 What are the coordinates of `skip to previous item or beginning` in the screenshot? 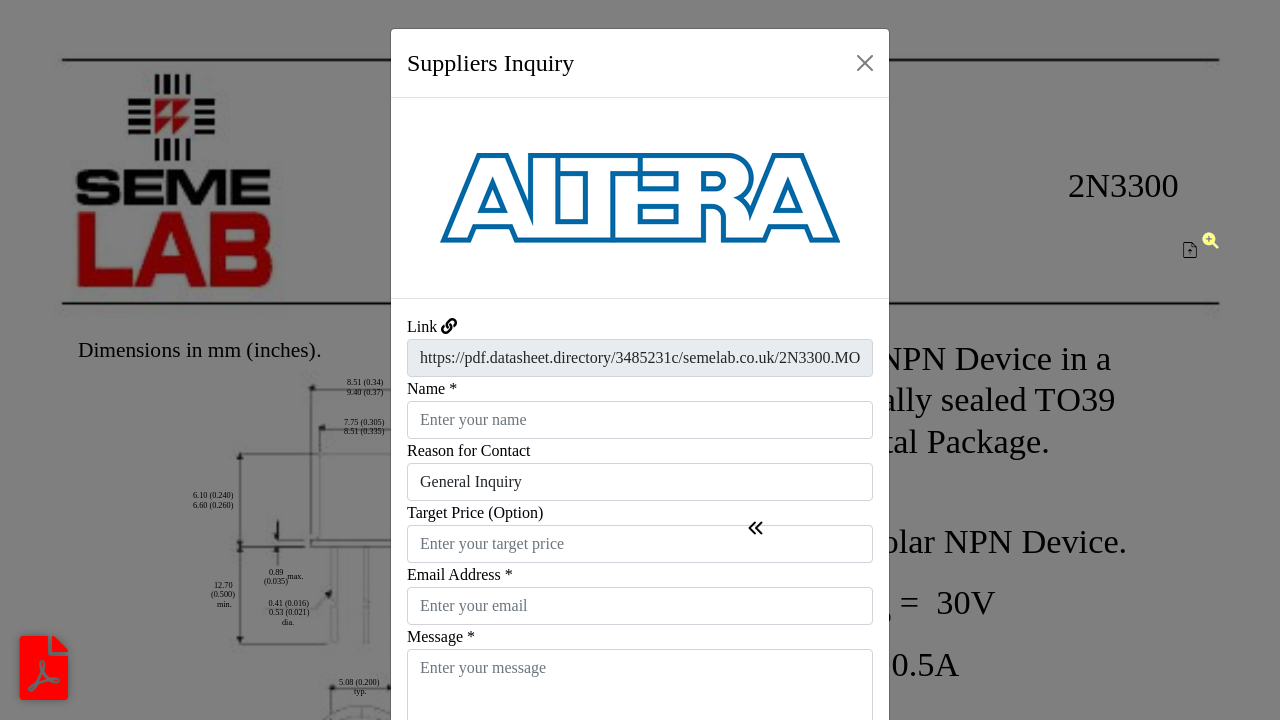 It's located at (756, 528).